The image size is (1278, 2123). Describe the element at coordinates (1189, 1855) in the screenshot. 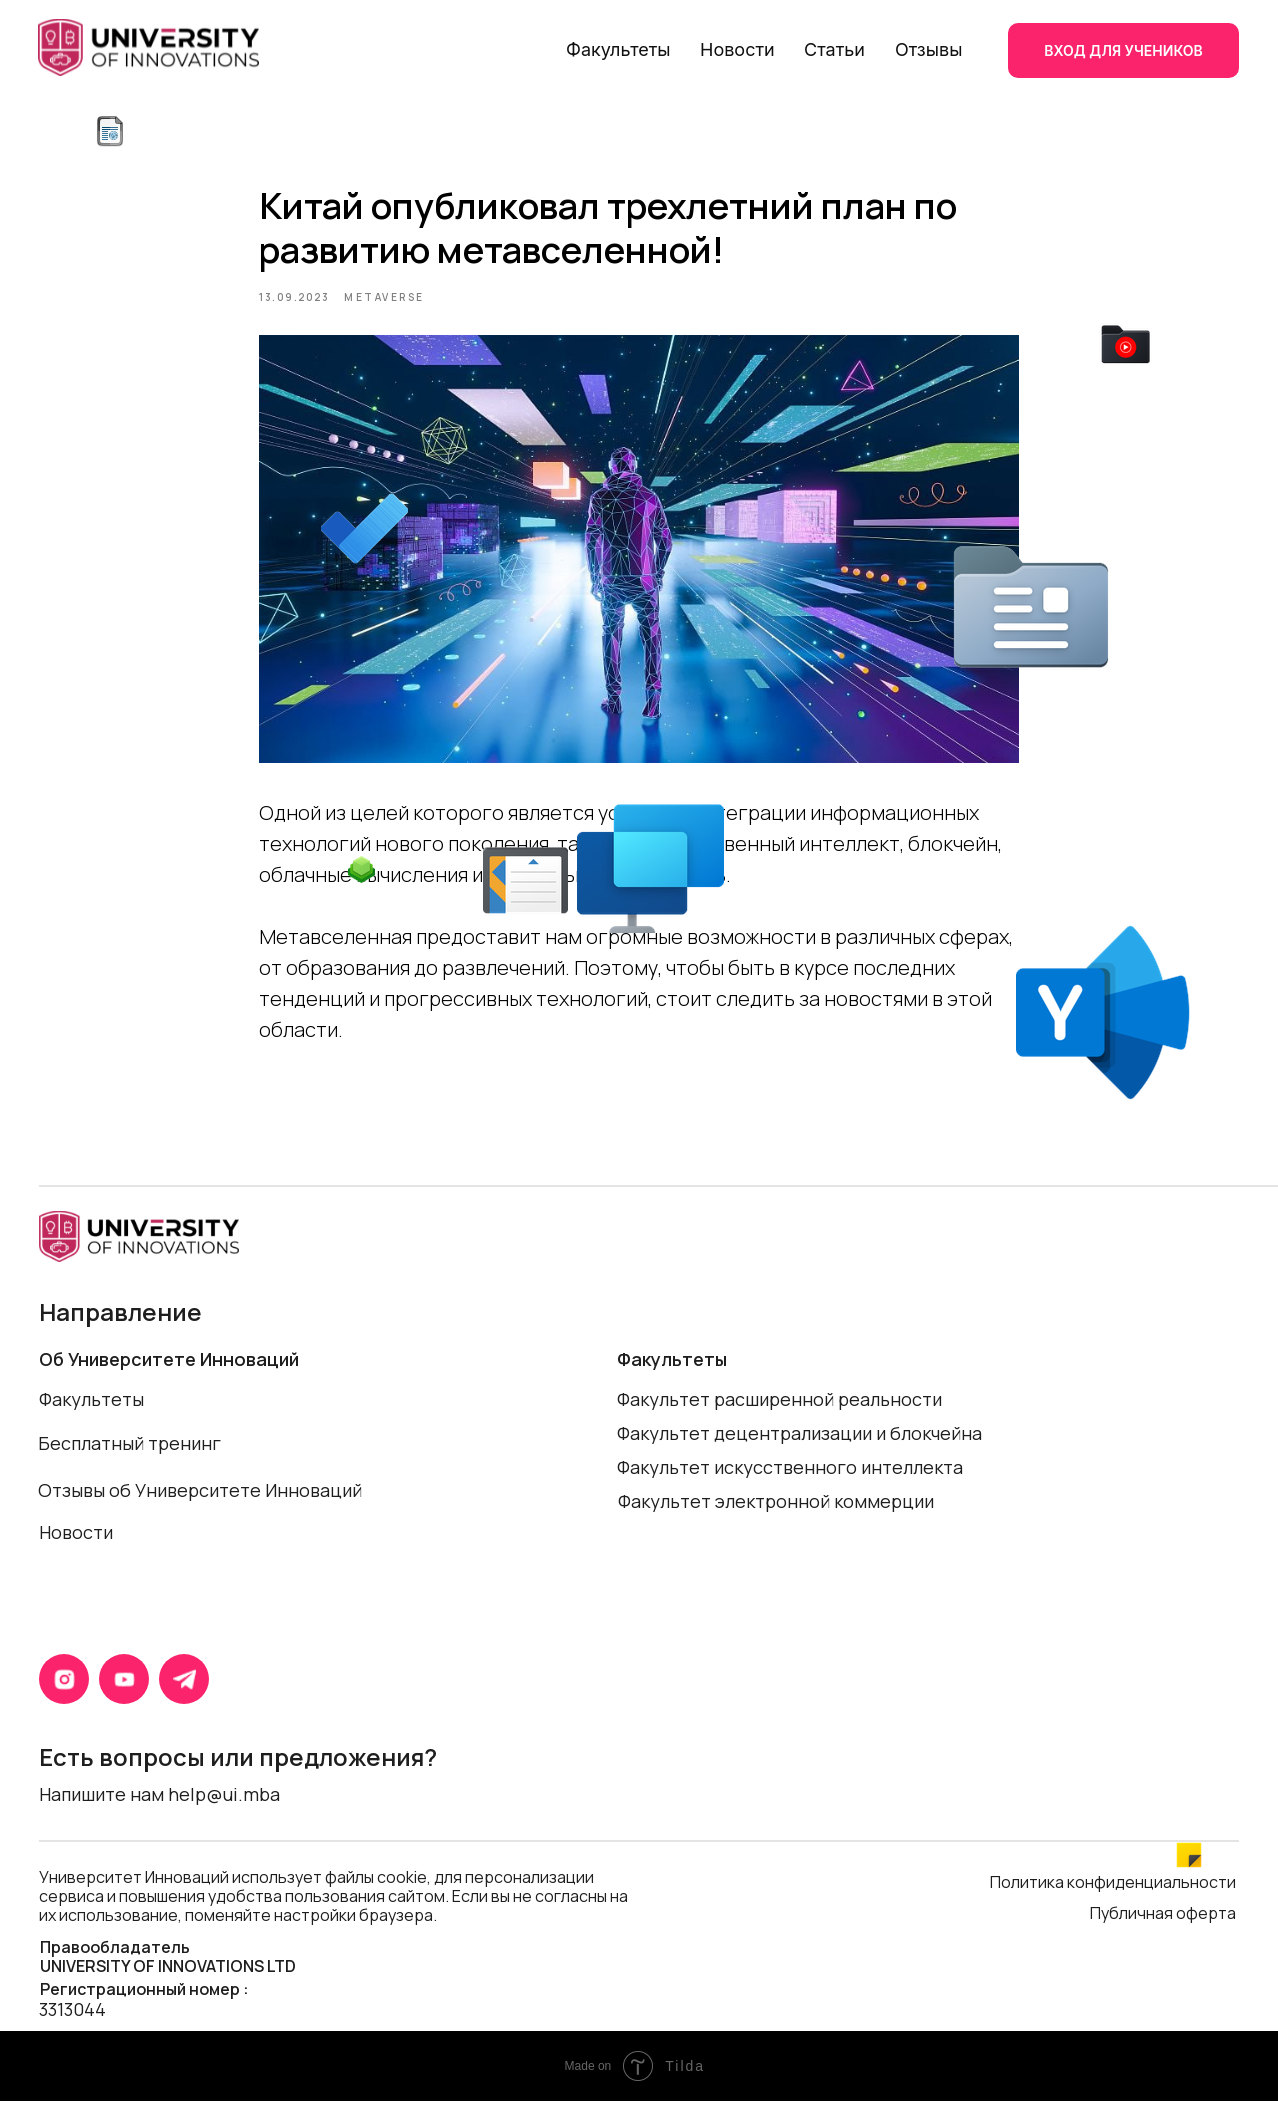

I see `open sticky notes app` at that location.